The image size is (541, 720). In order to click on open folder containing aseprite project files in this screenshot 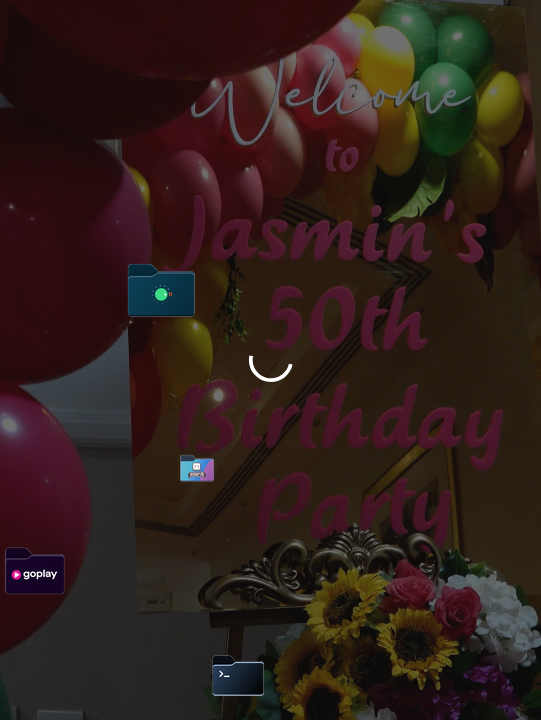, I will do `click(197, 469)`.